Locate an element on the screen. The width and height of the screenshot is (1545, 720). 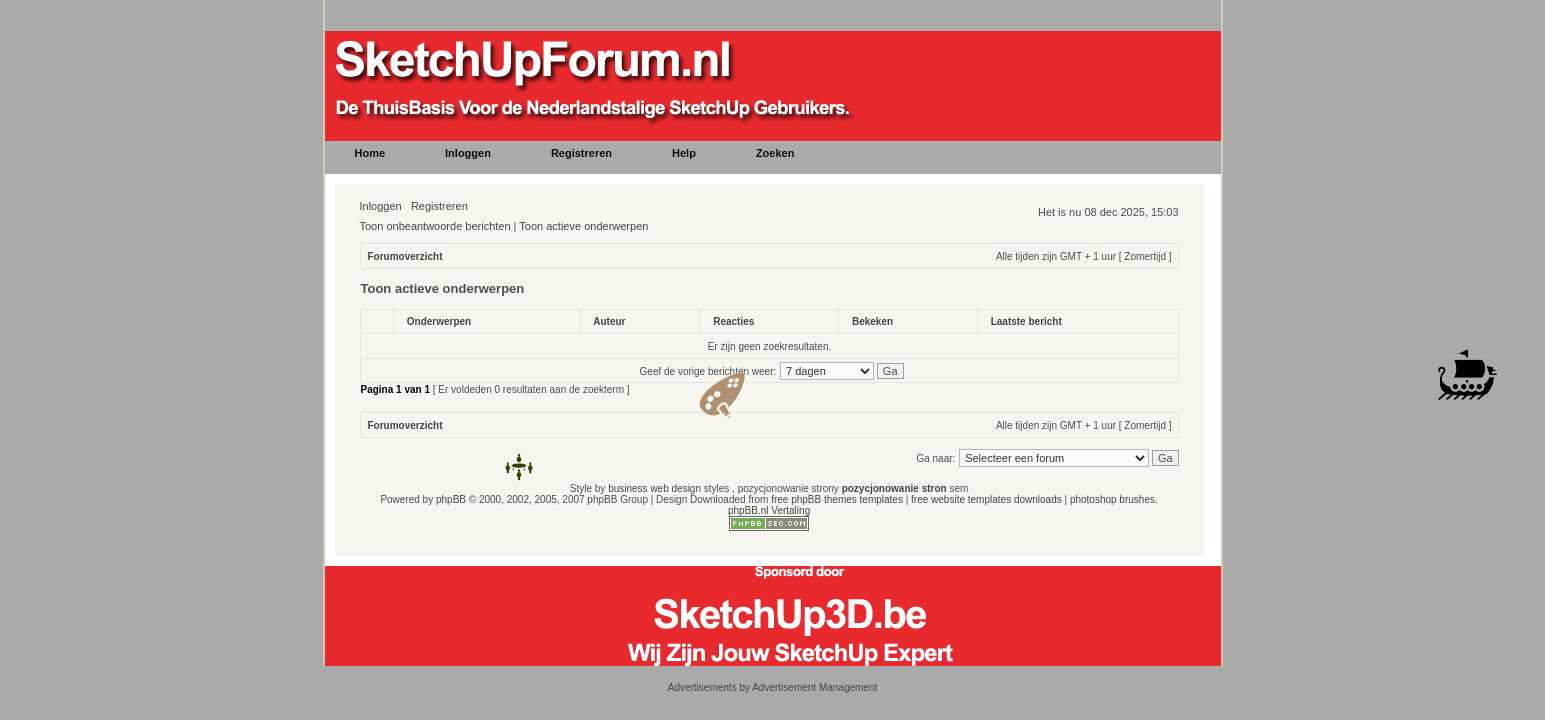
join or schedule a meeting is located at coordinates (519, 467).